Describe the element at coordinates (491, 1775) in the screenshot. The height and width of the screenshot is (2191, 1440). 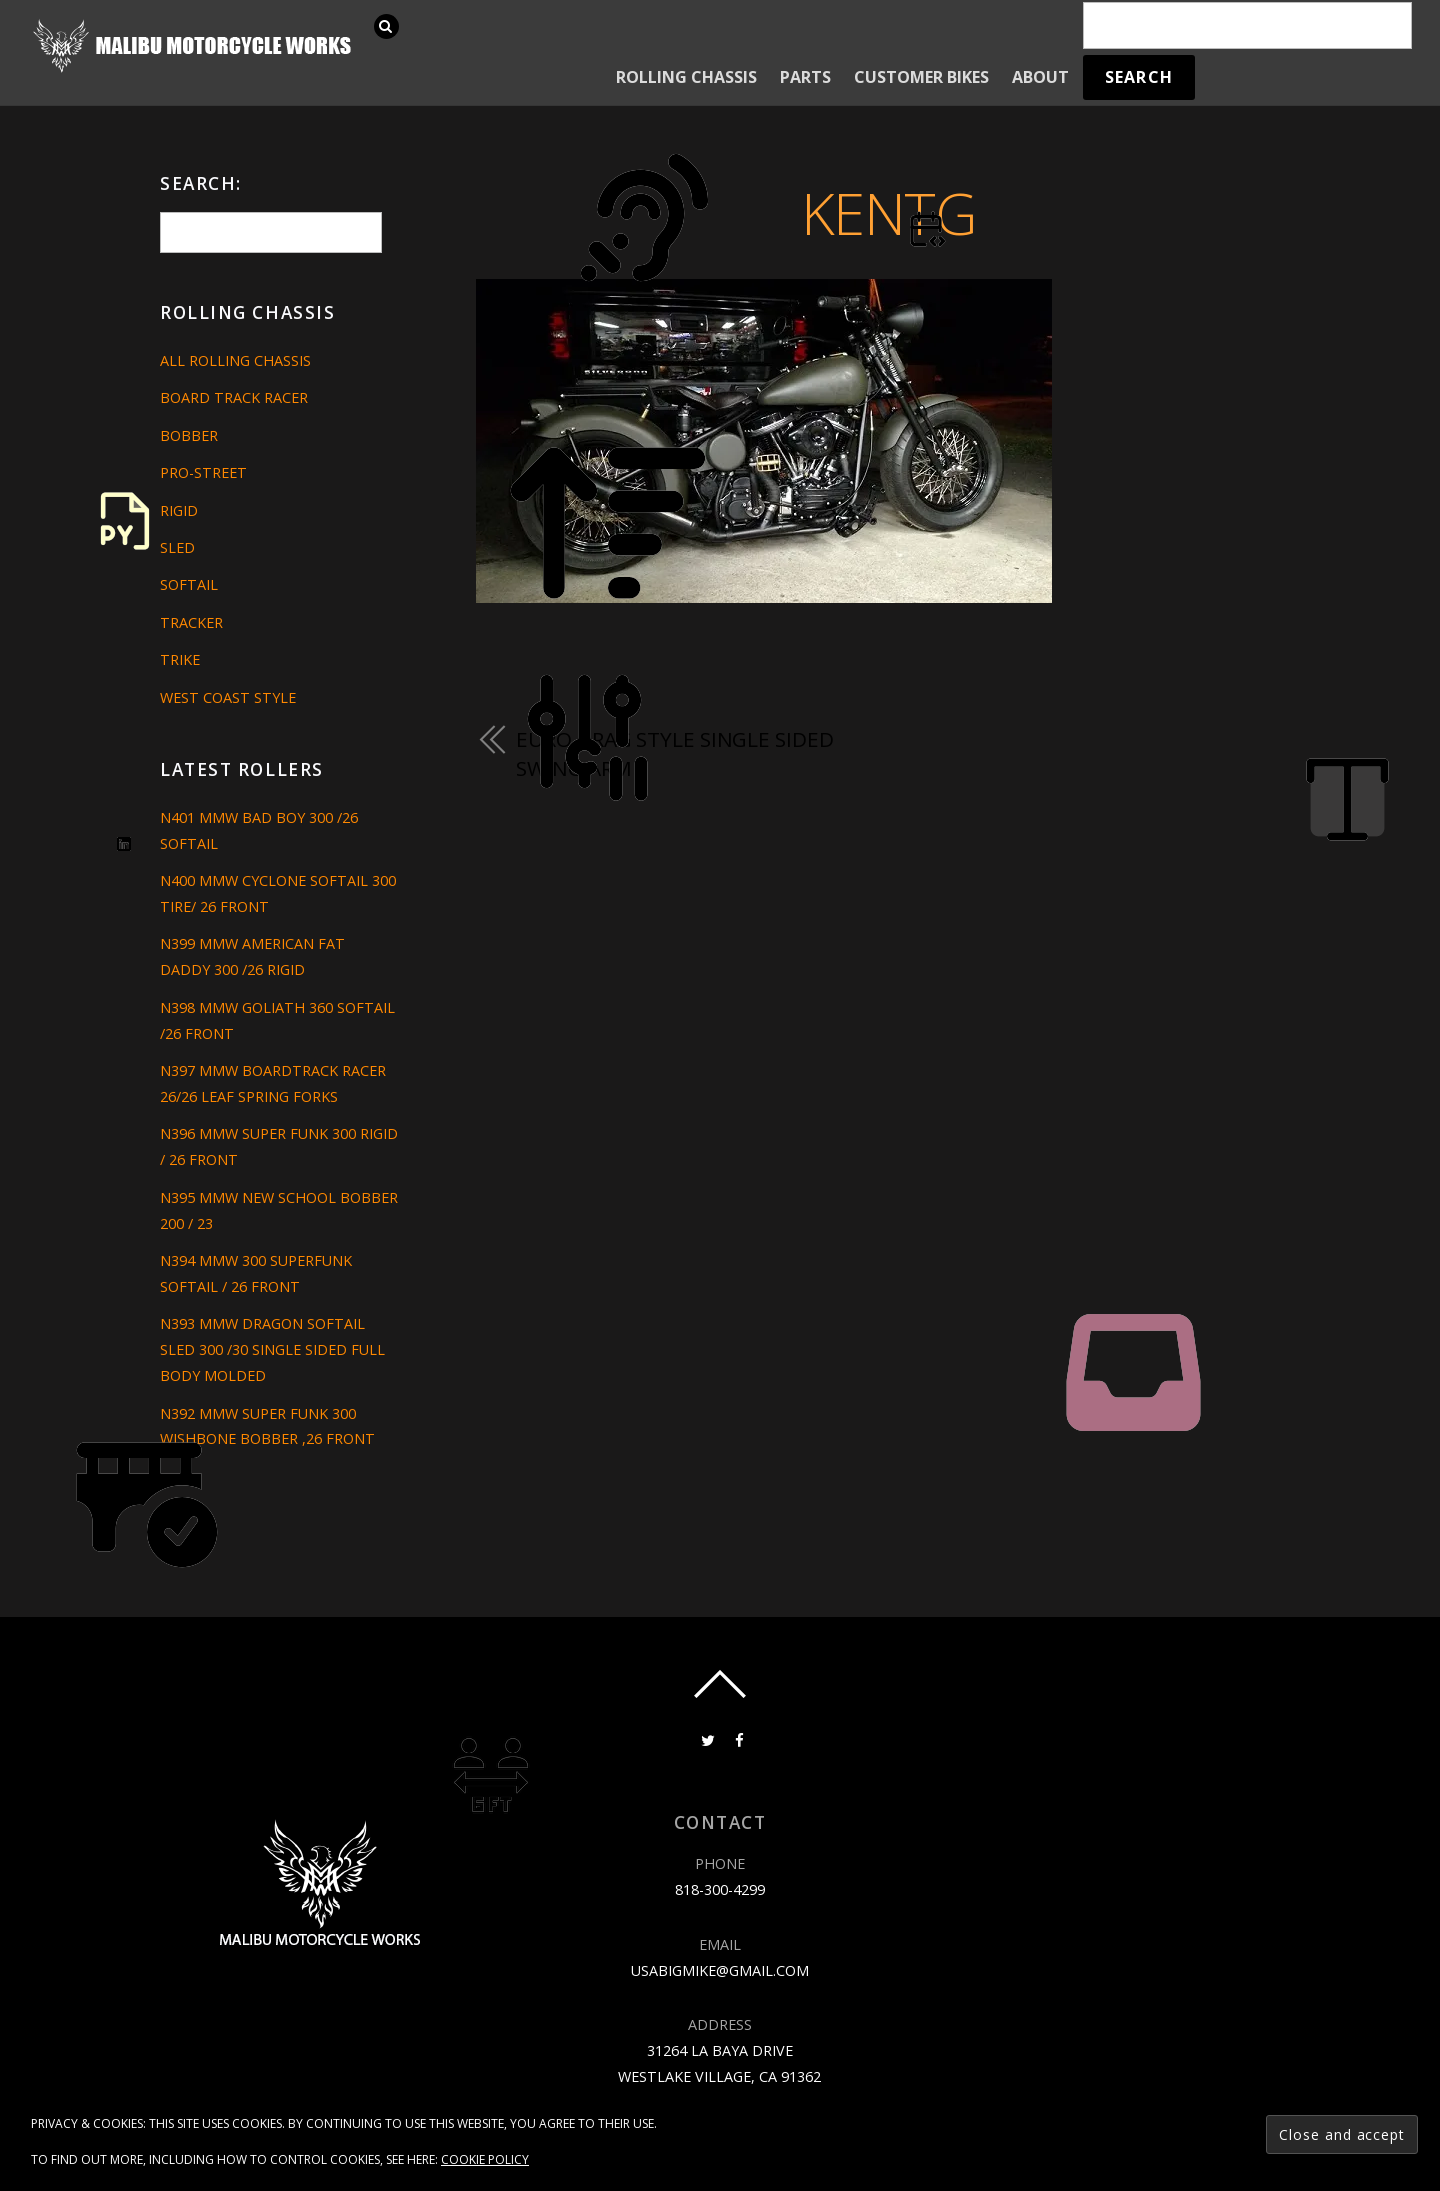
I see `indicates social distancing requirement of 6 feet` at that location.